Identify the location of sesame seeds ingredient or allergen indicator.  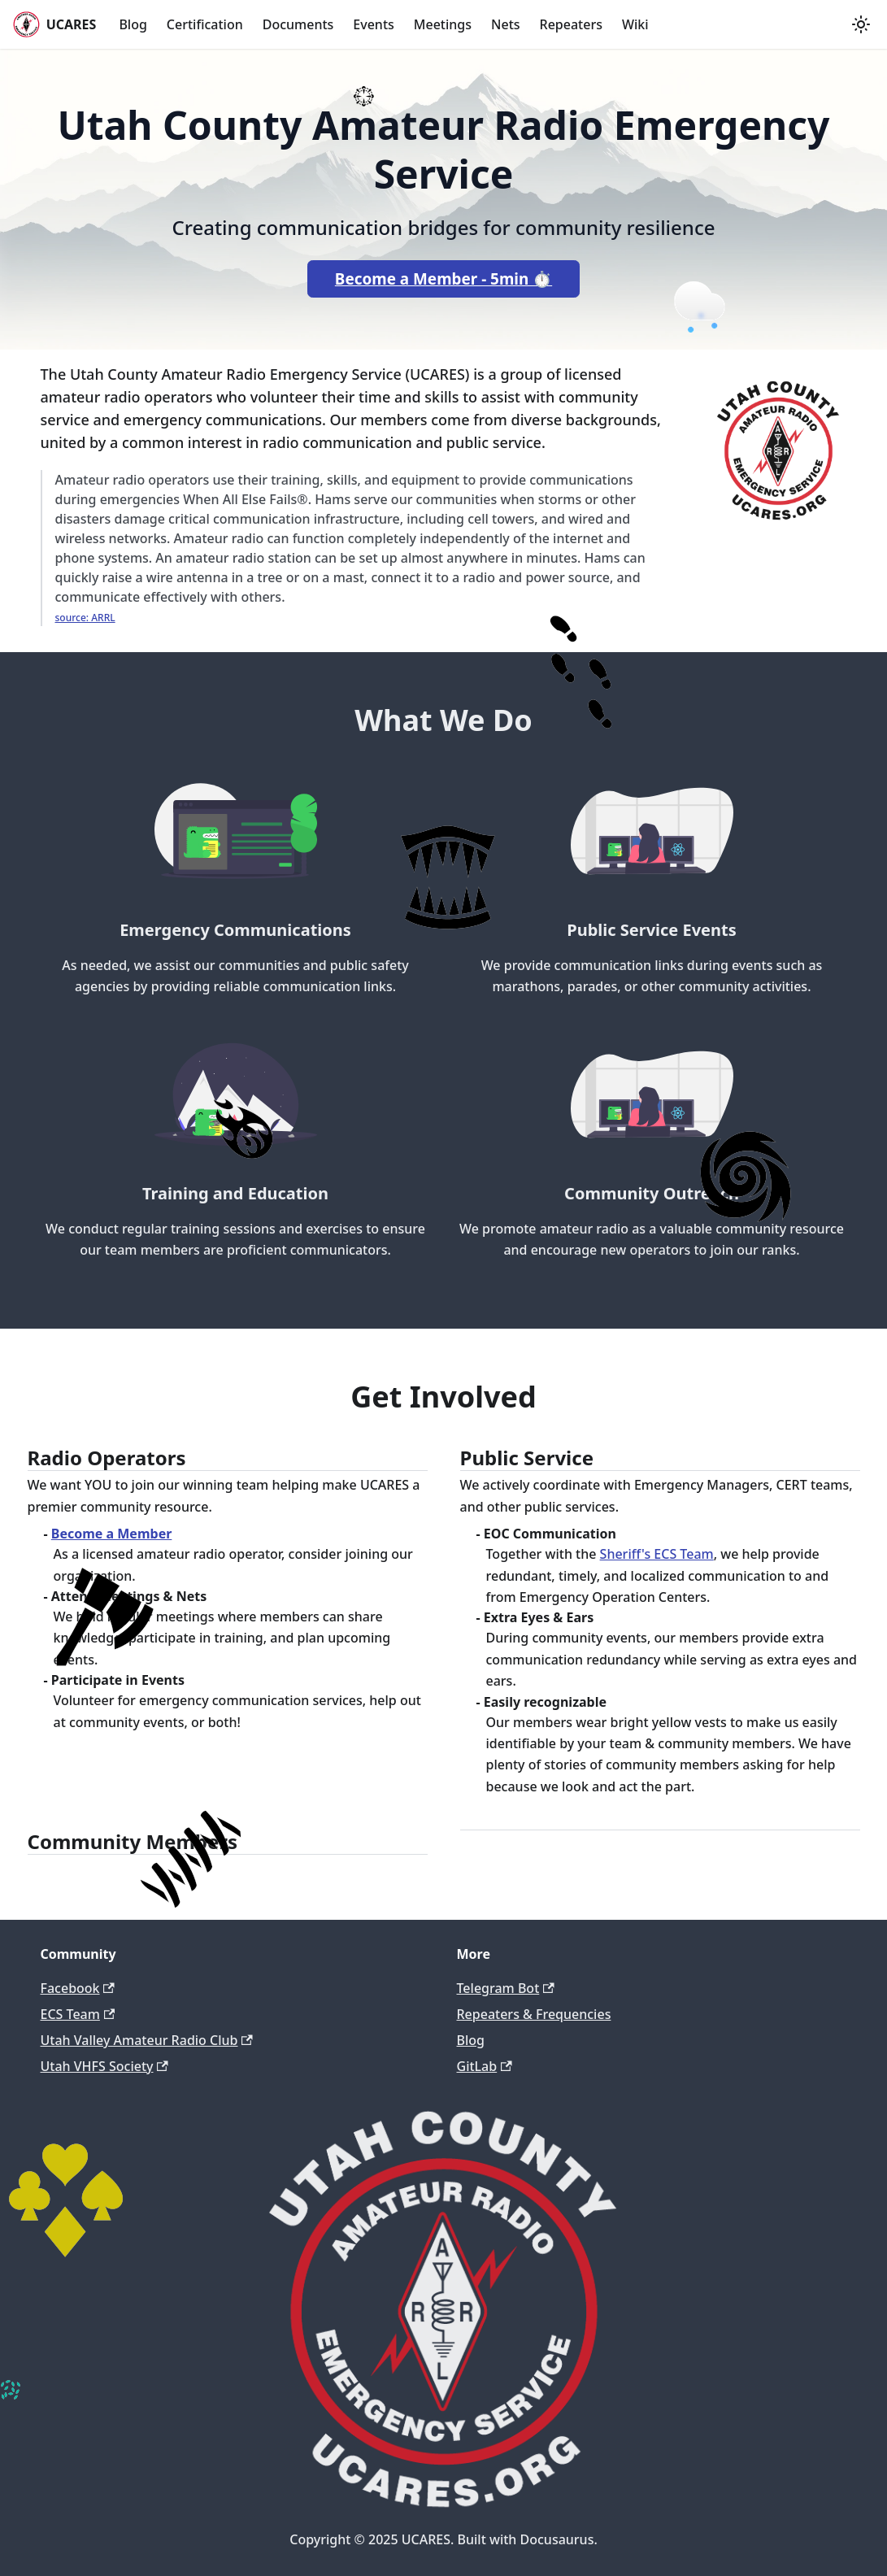
(11, 2390).